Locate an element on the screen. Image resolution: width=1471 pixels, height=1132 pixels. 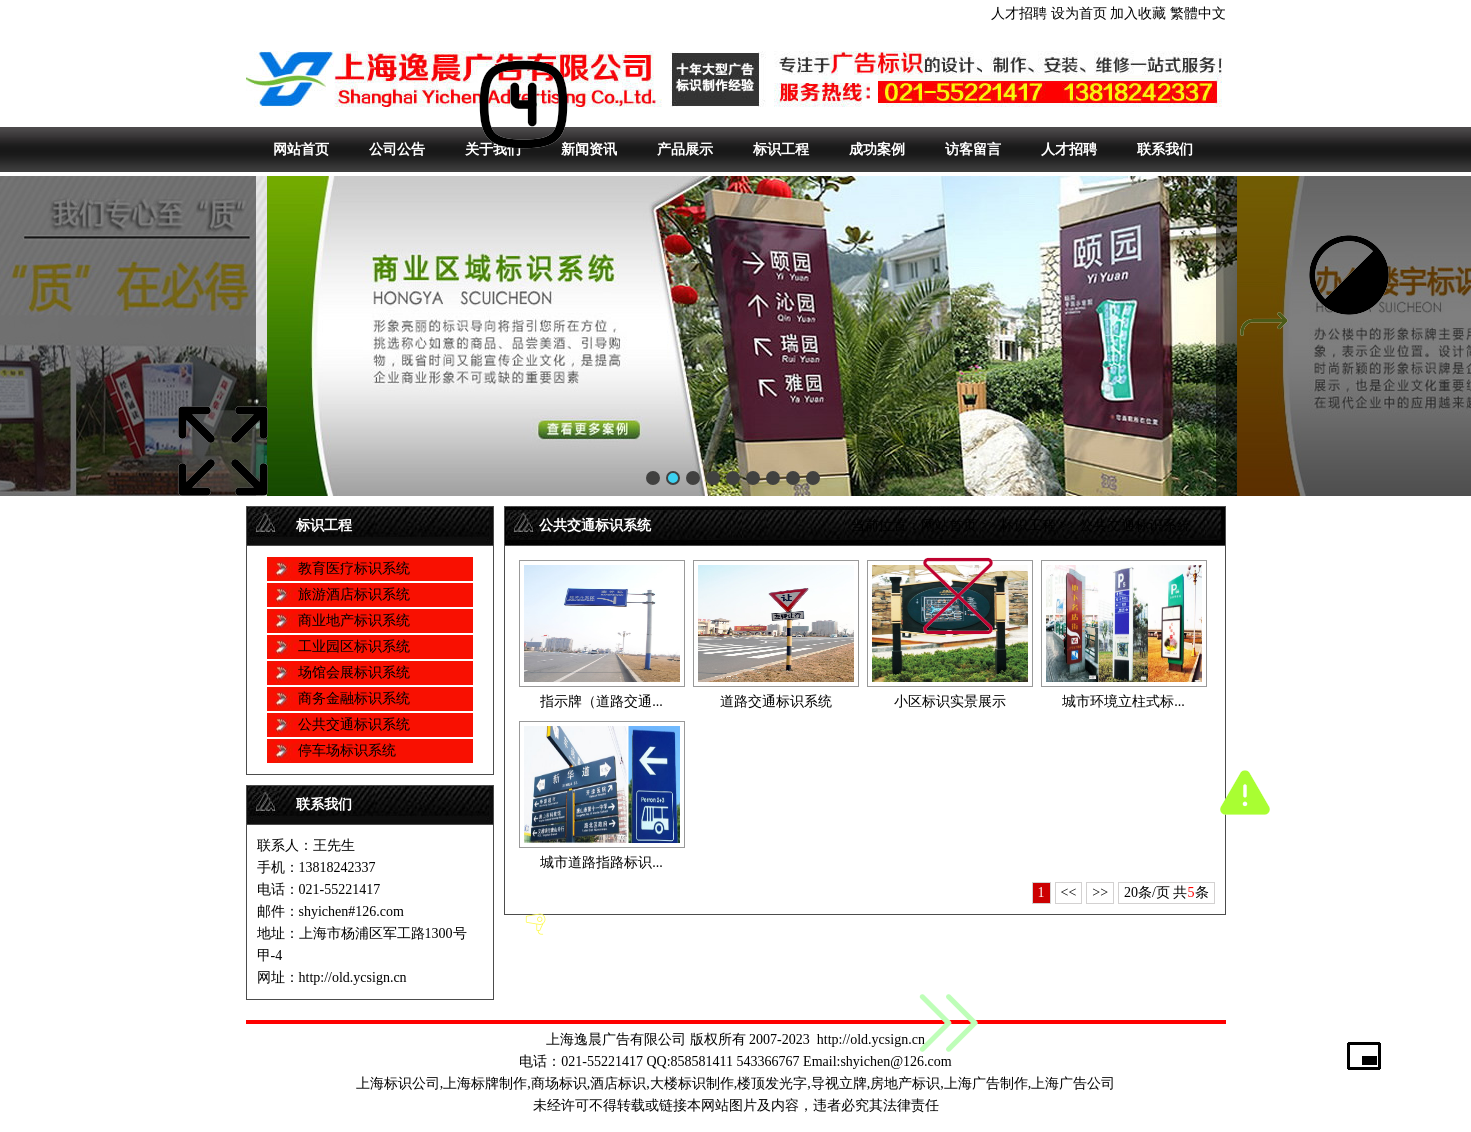
indicates loading or processing in progress is located at coordinates (958, 596).